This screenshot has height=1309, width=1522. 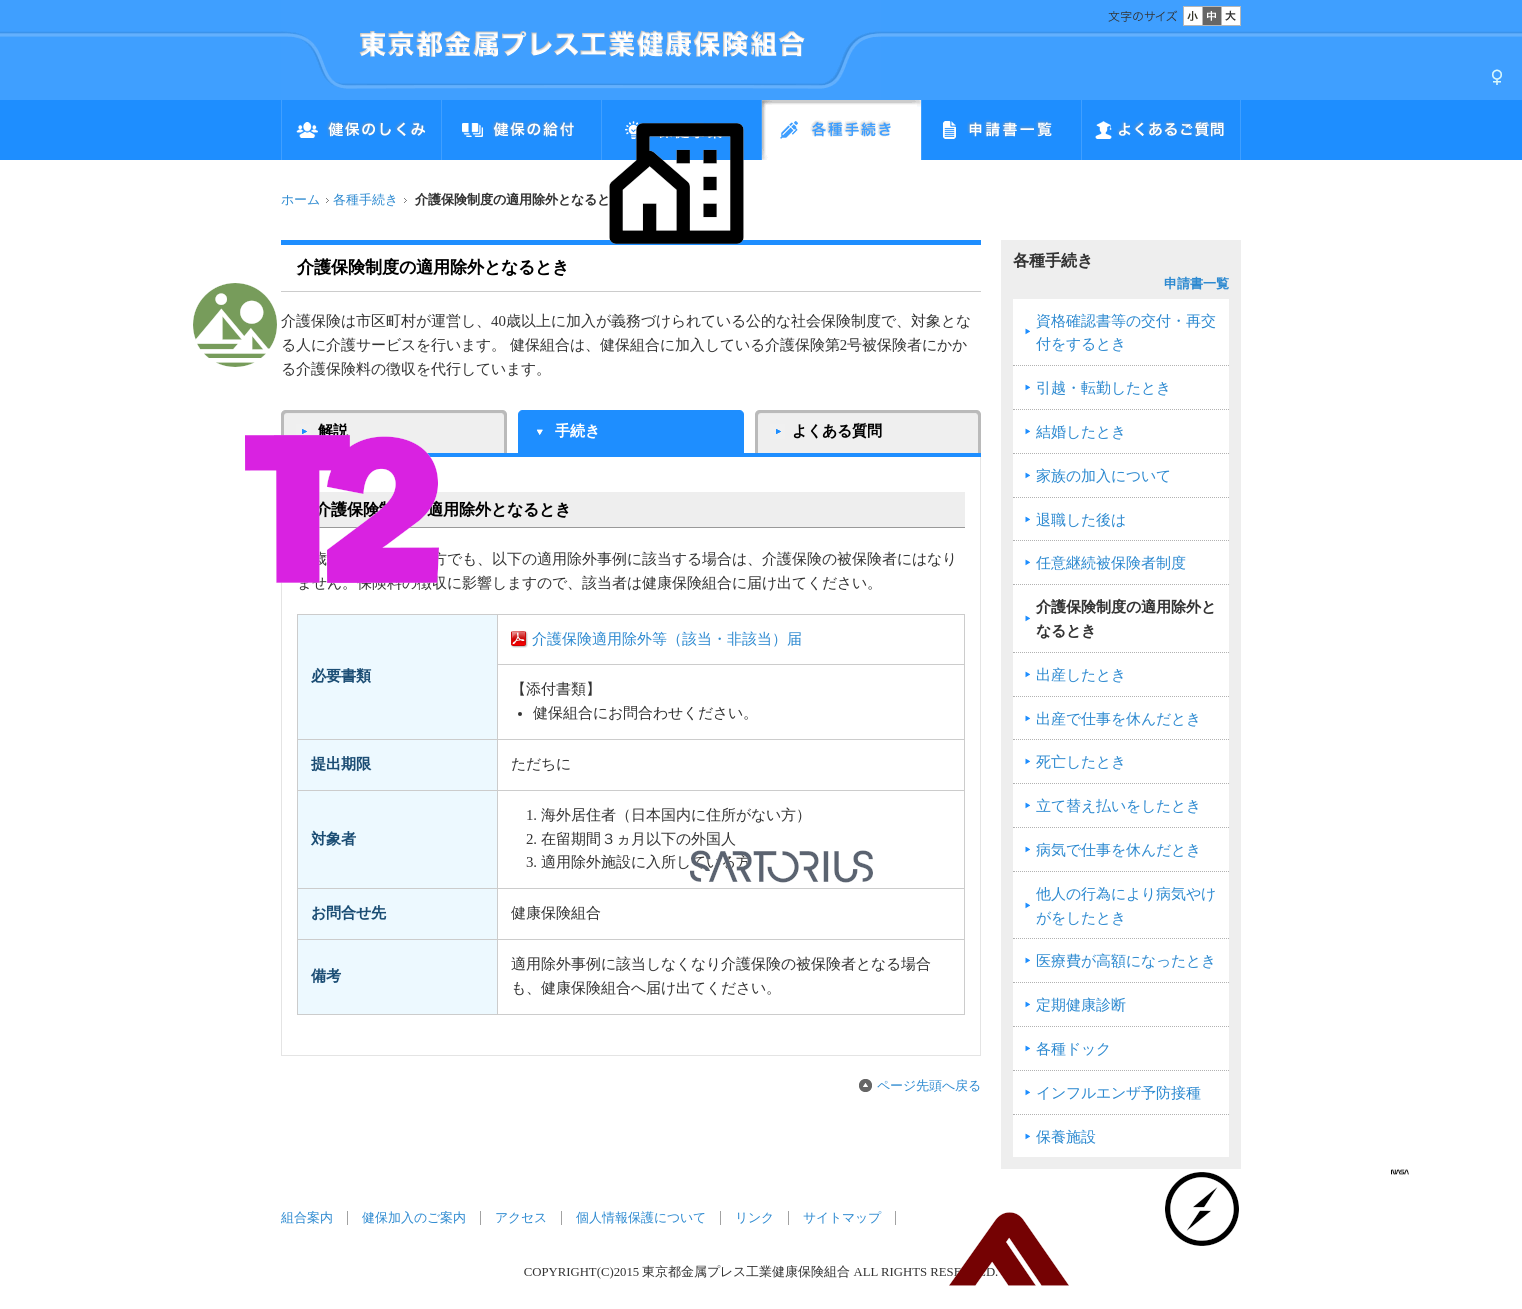 I want to click on socket.io branding or integration, so click(x=1202, y=1209).